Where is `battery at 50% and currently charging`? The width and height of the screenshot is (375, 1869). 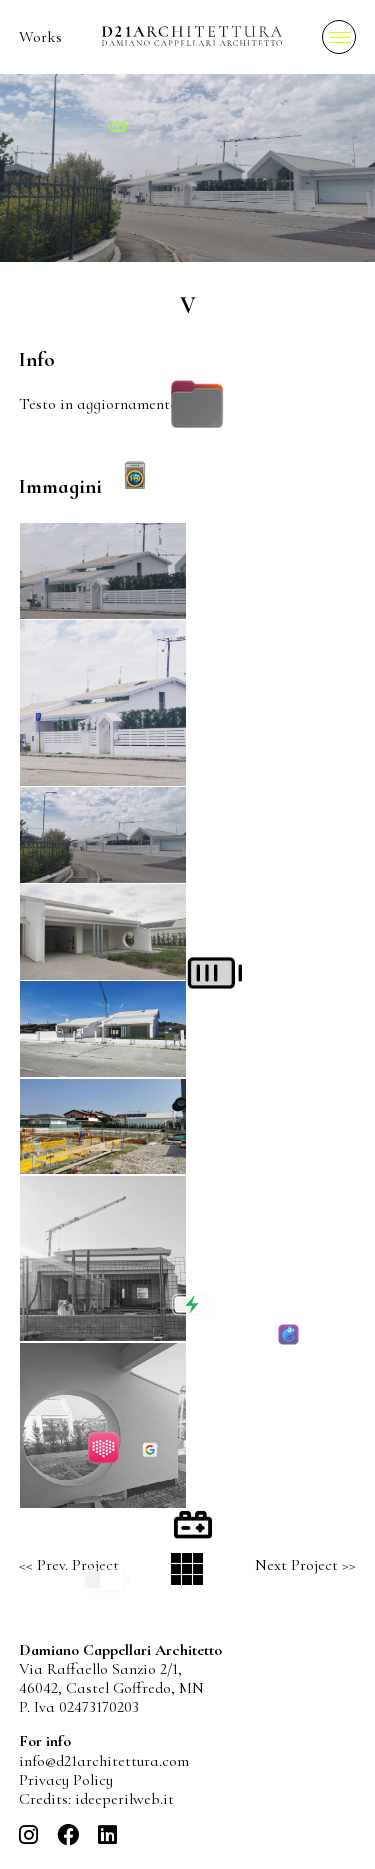 battery at 50% and currently charging is located at coordinates (193, 1304).